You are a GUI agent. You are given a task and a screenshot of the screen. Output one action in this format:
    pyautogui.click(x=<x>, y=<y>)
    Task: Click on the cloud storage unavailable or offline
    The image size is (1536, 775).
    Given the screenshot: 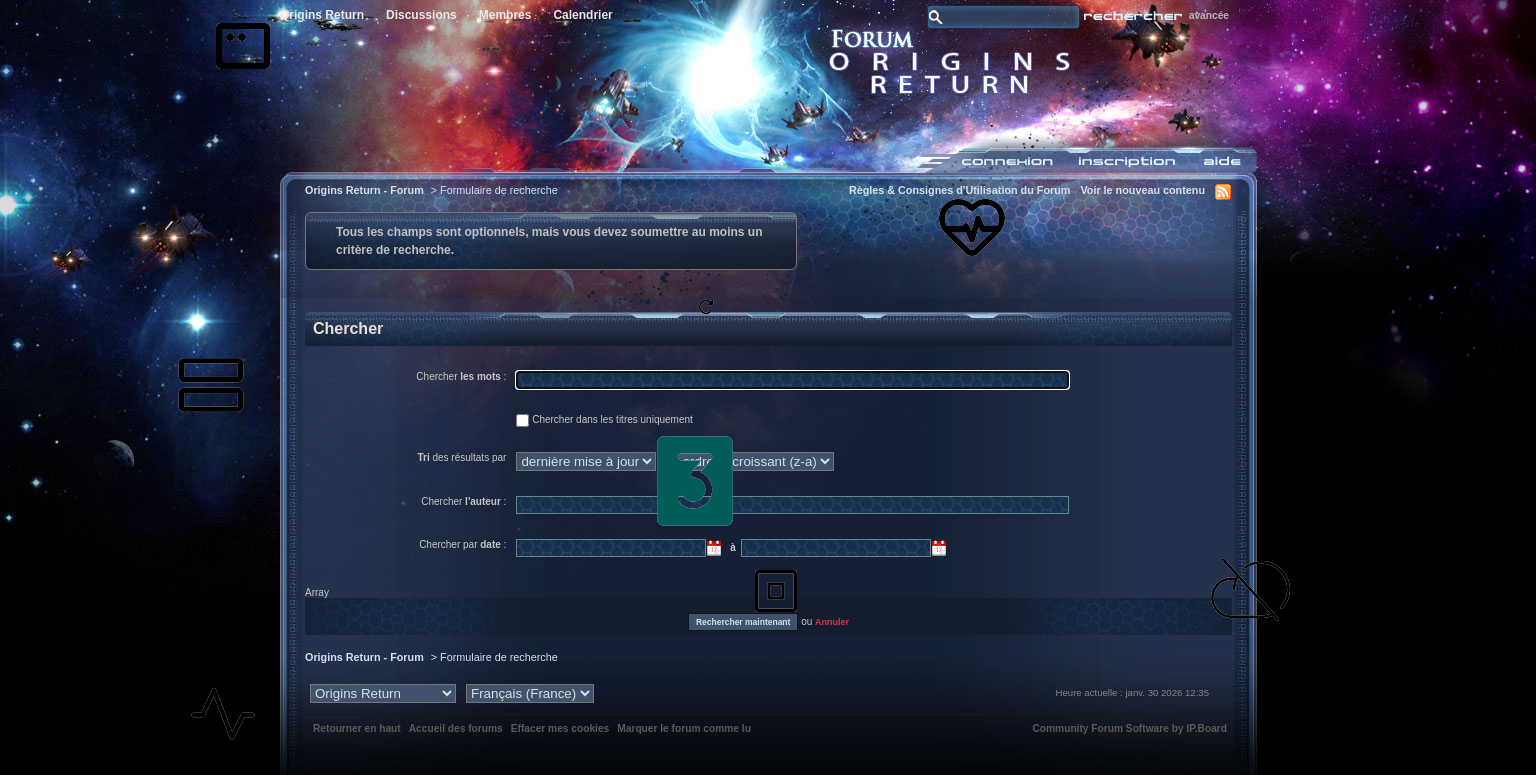 What is the action you would take?
    pyautogui.click(x=1250, y=589)
    